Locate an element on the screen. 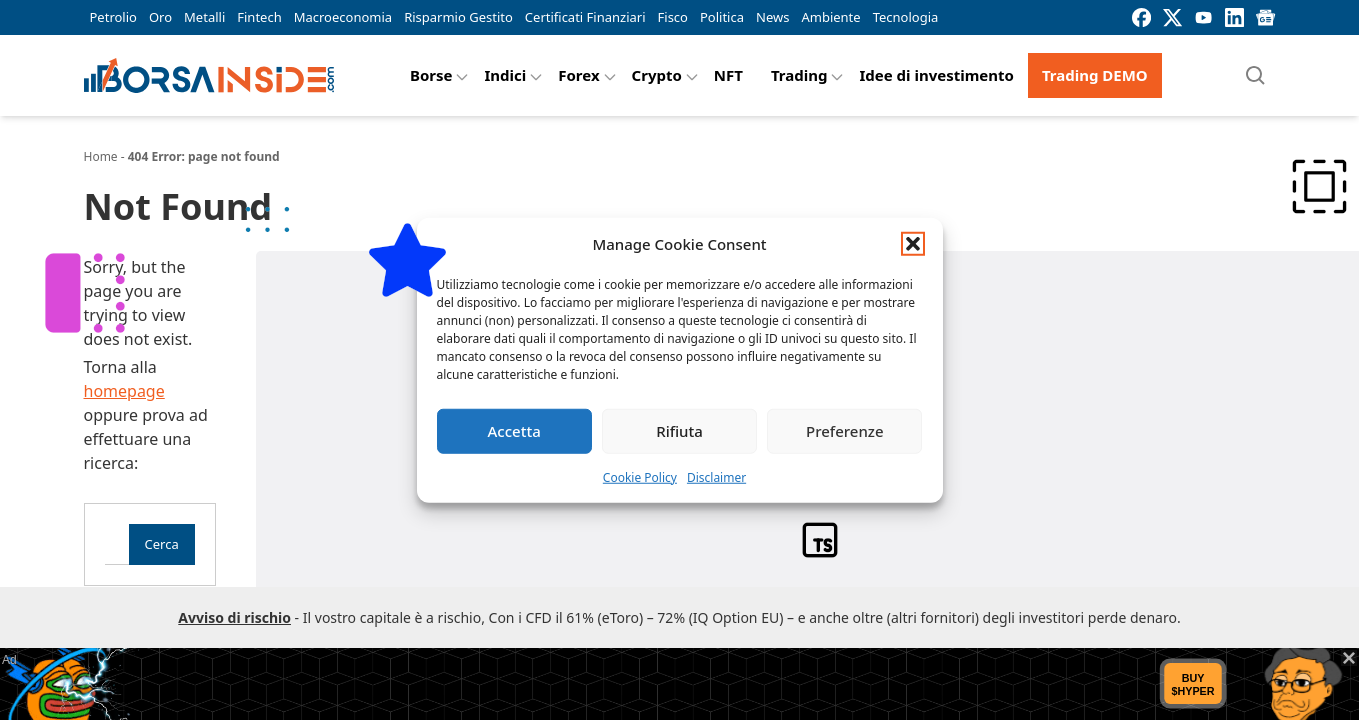 The width and height of the screenshot is (1359, 720). select all items is located at coordinates (1319, 186).